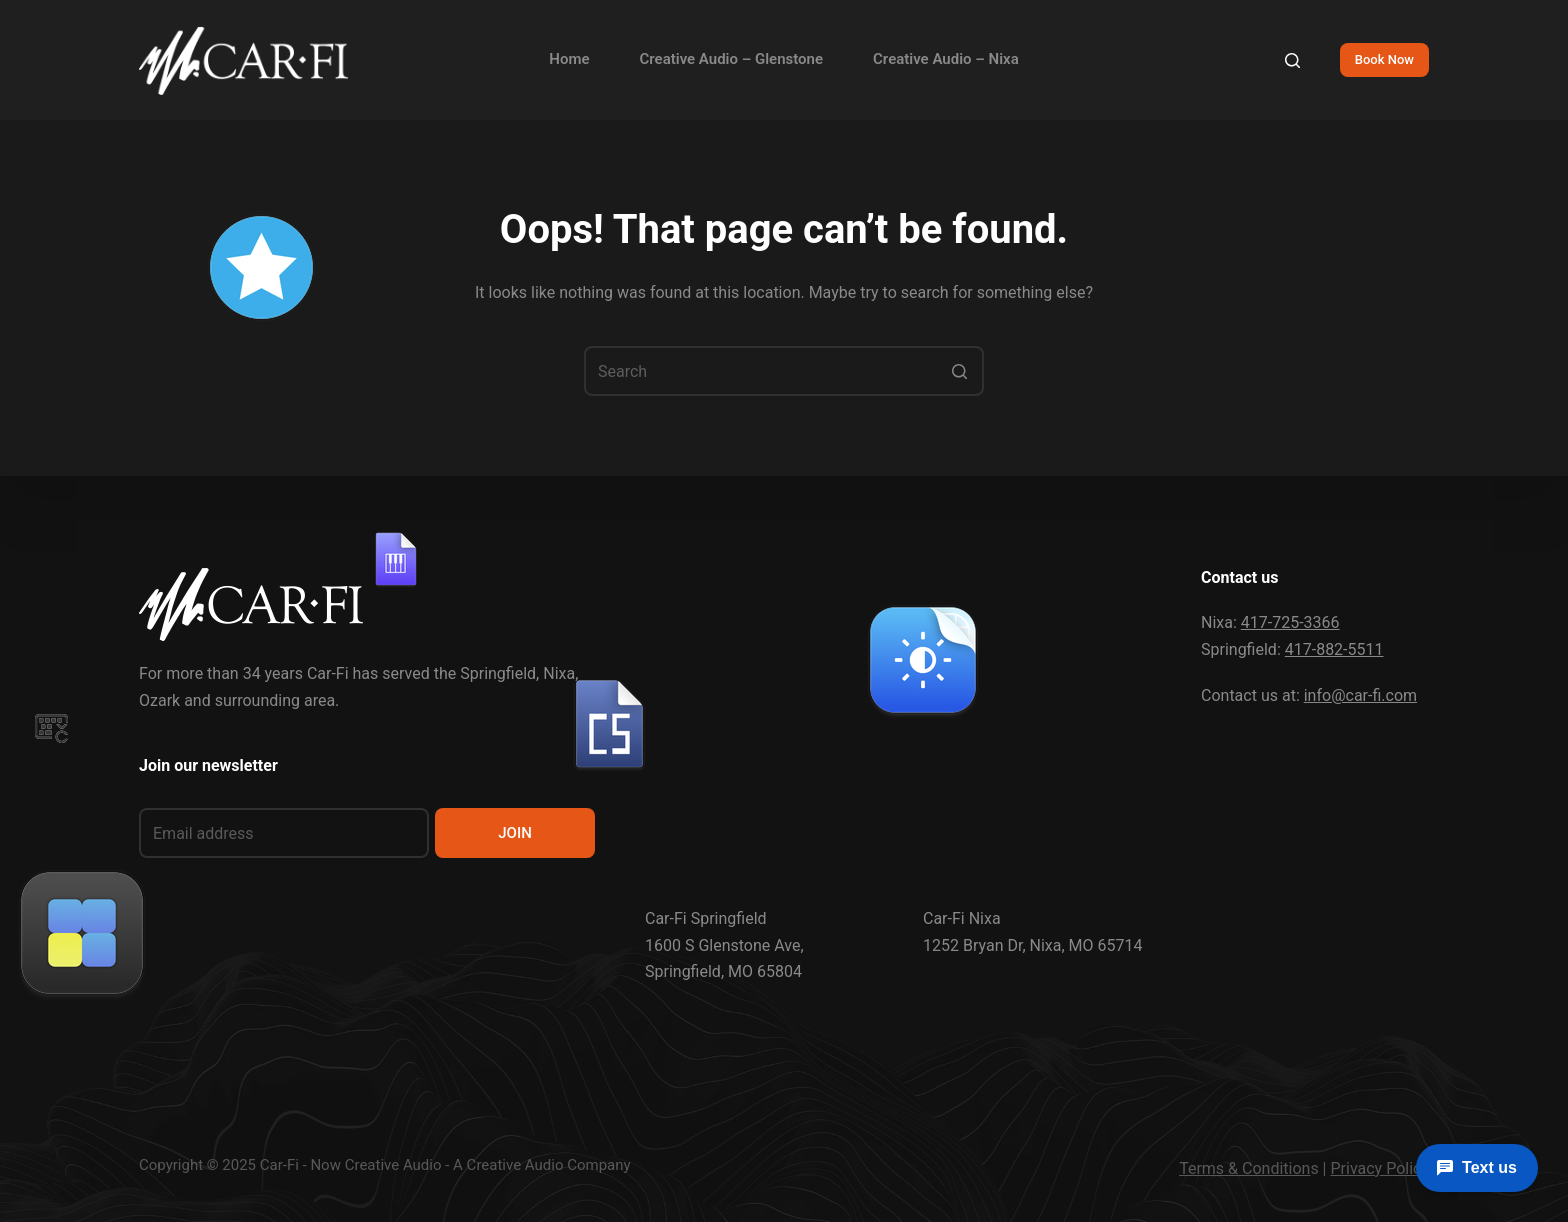 The width and height of the screenshot is (1568, 1222). I want to click on indicates a favorited or starred item, so click(261, 267).